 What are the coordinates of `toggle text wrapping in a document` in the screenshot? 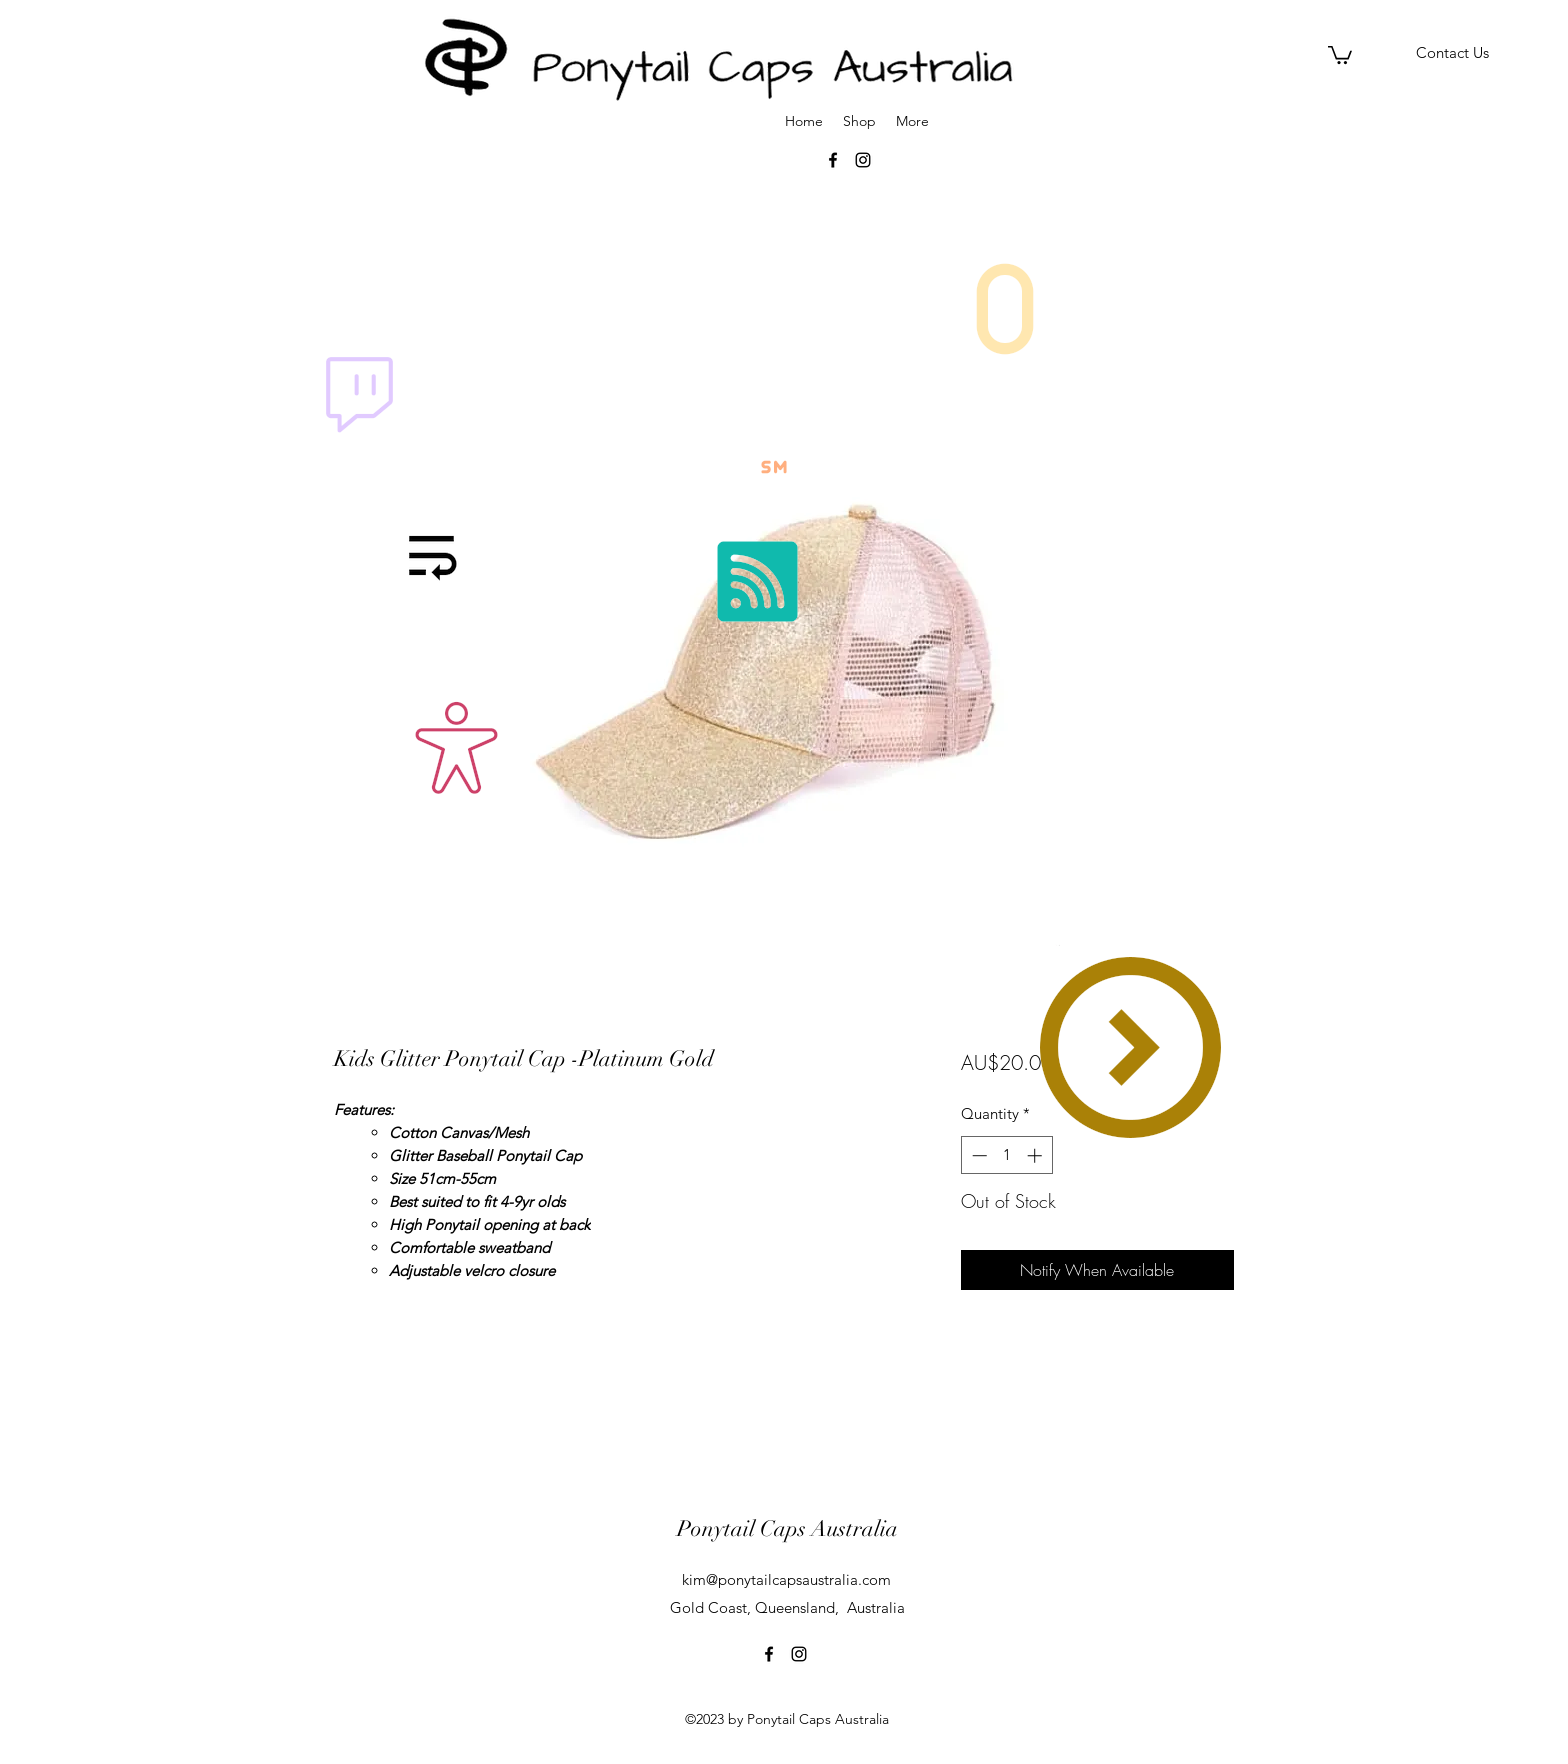 It's located at (431, 555).